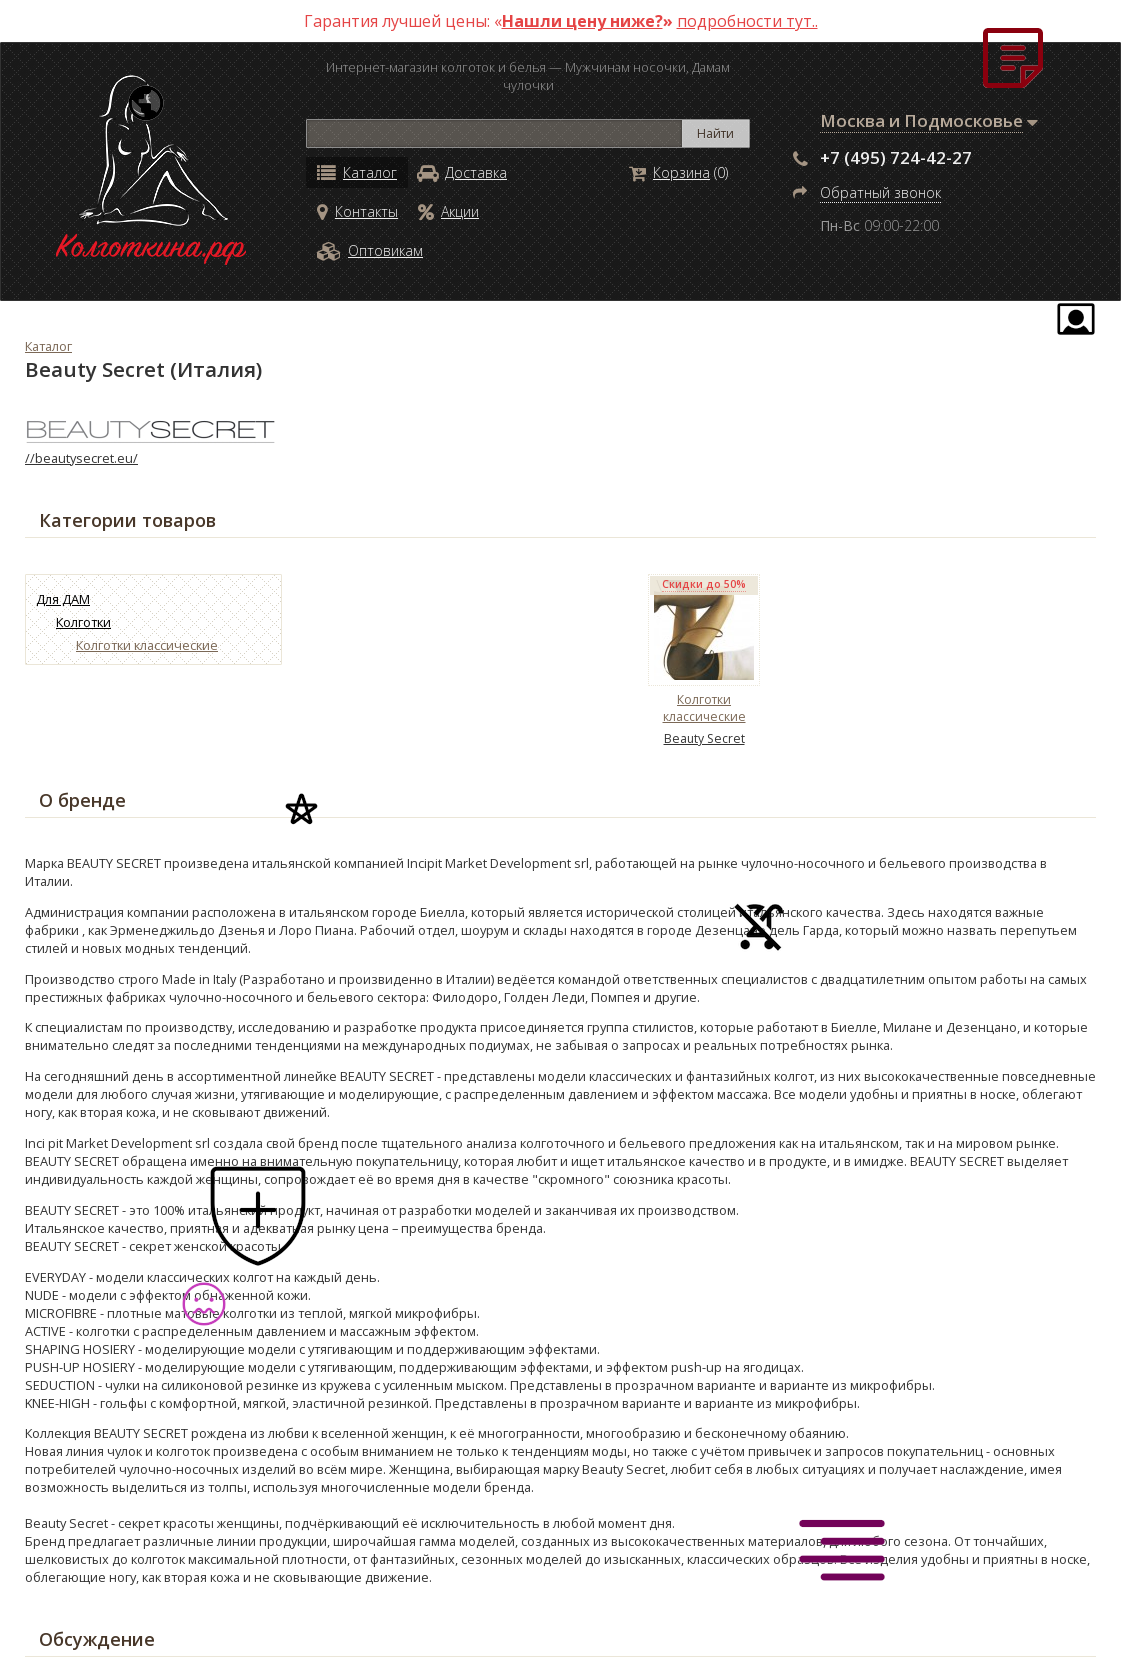 The image size is (1121, 1675). I want to click on add new security protection, so click(258, 1210).